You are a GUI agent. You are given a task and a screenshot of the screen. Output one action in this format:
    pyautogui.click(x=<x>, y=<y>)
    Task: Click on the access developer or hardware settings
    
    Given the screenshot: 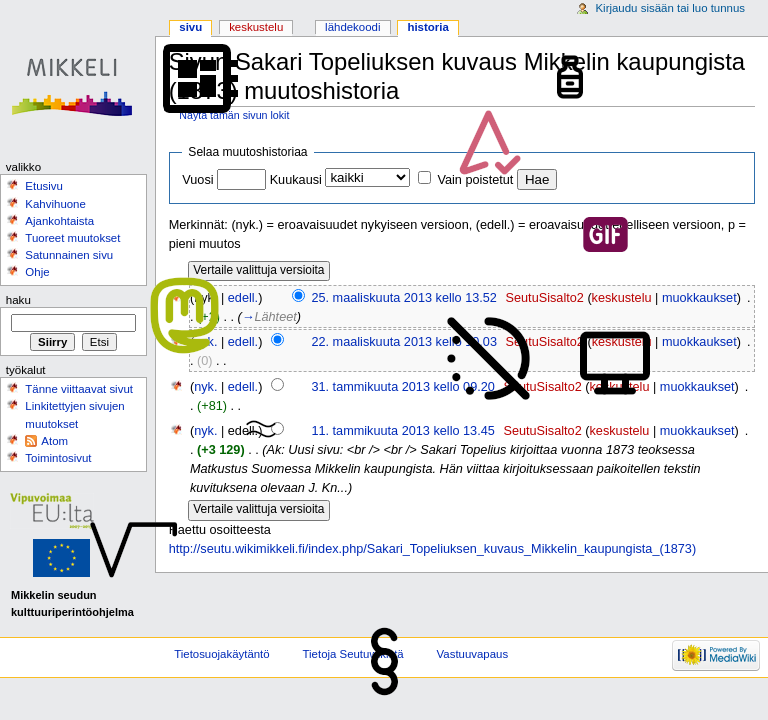 What is the action you would take?
    pyautogui.click(x=200, y=78)
    